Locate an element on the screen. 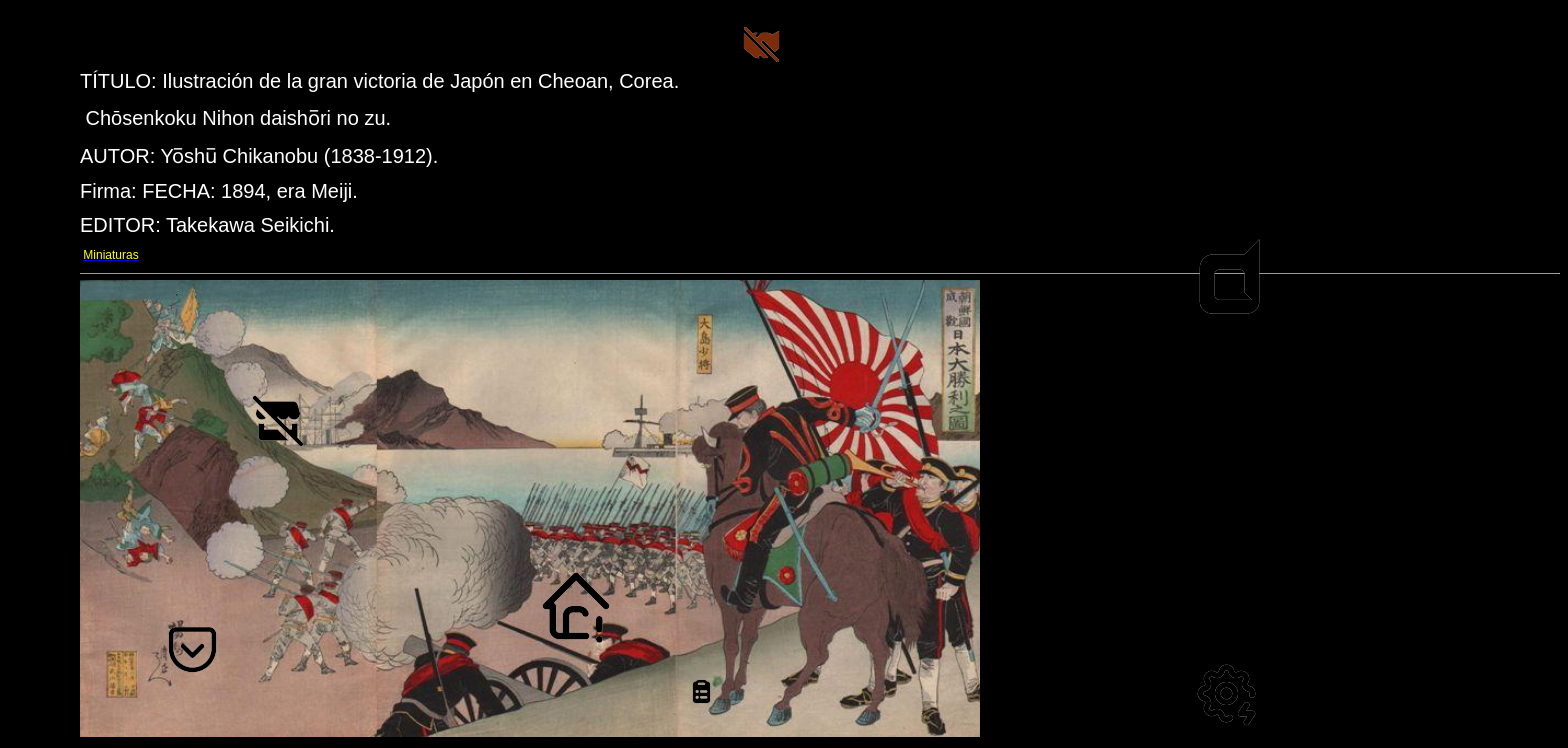 This screenshot has width=1568, height=748. view checklist or task list is located at coordinates (701, 691).